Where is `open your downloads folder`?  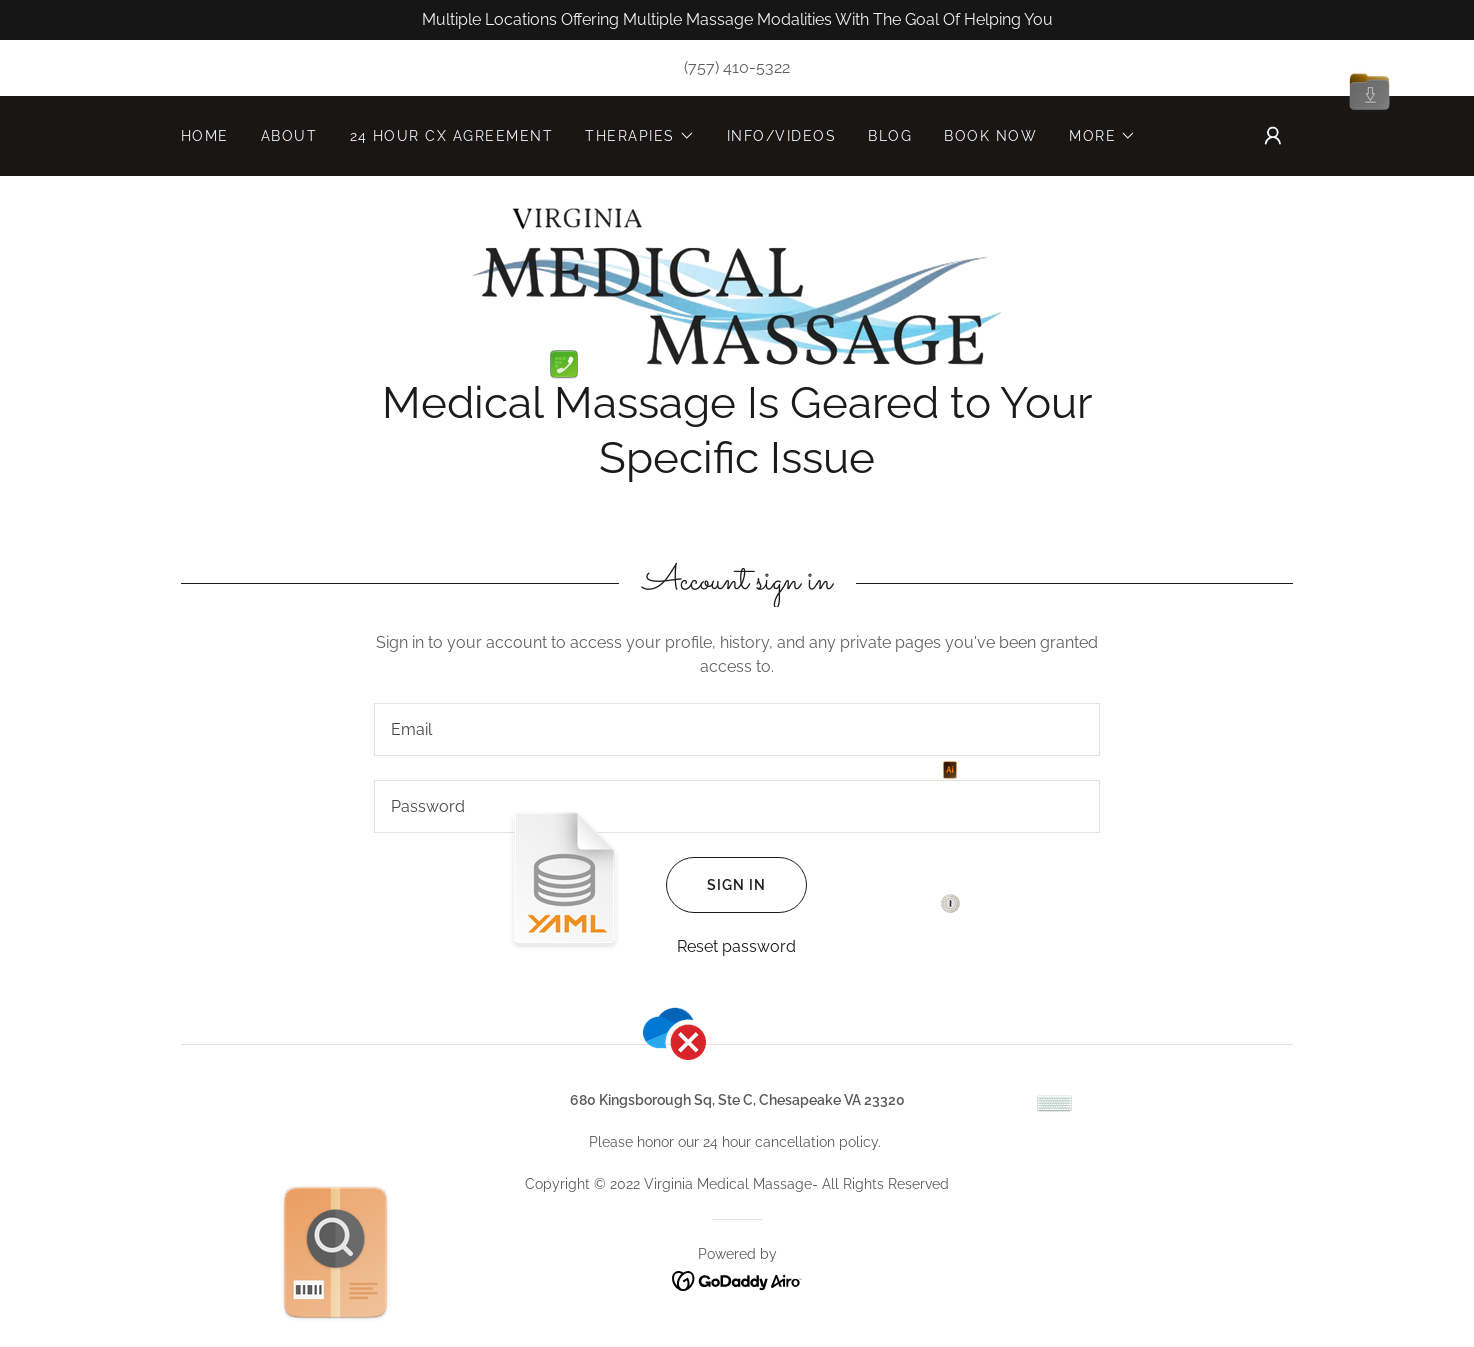 open your downloads folder is located at coordinates (1369, 91).